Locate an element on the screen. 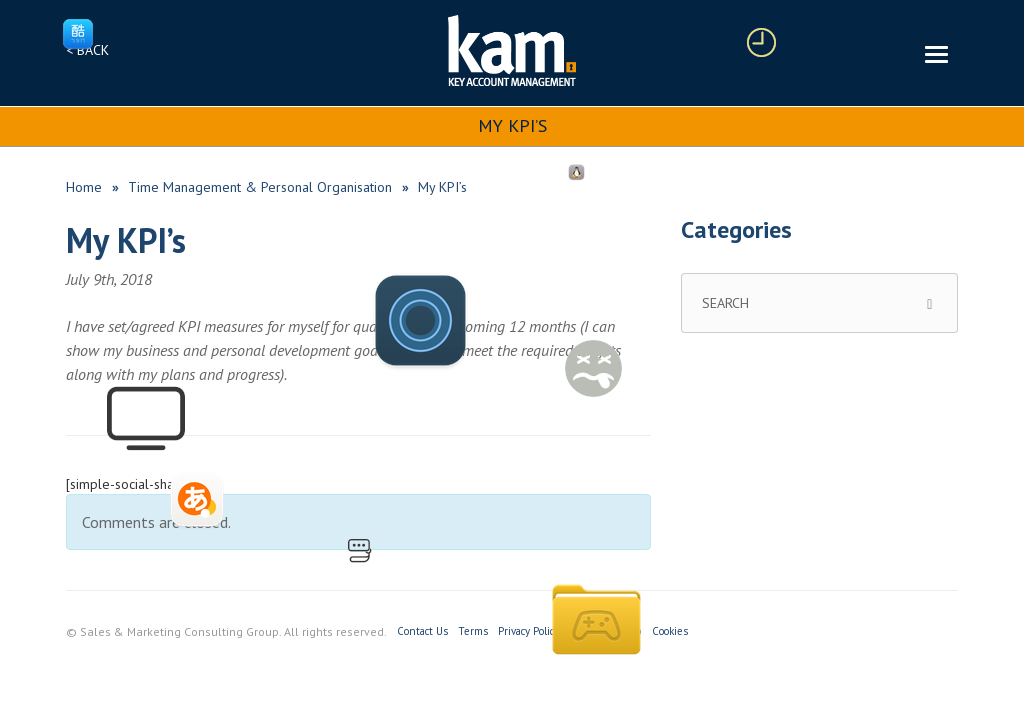  open your games folder is located at coordinates (596, 619).